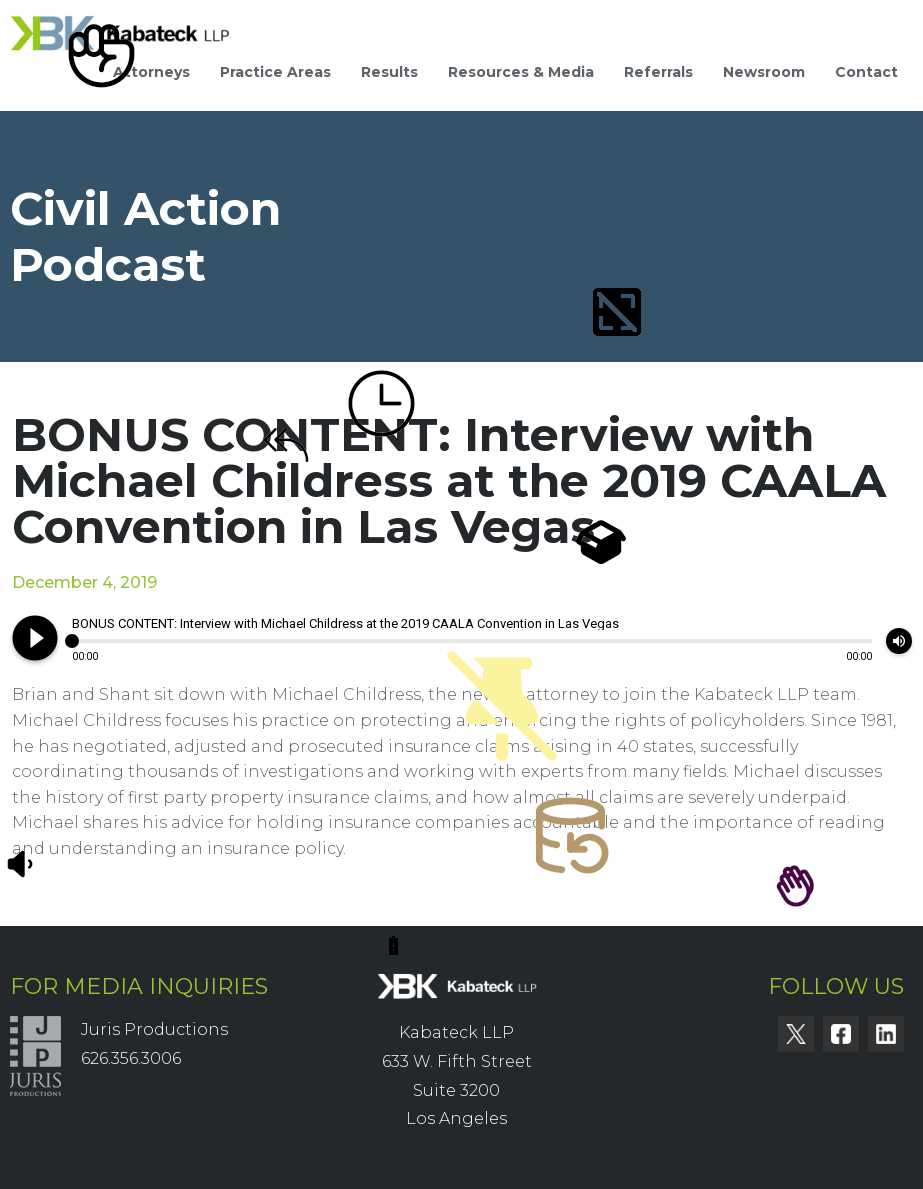 The height and width of the screenshot is (1189, 923). Describe the element at coordinates (286, 445) in the screenshot. I see `reply all to a message or email` at that location.